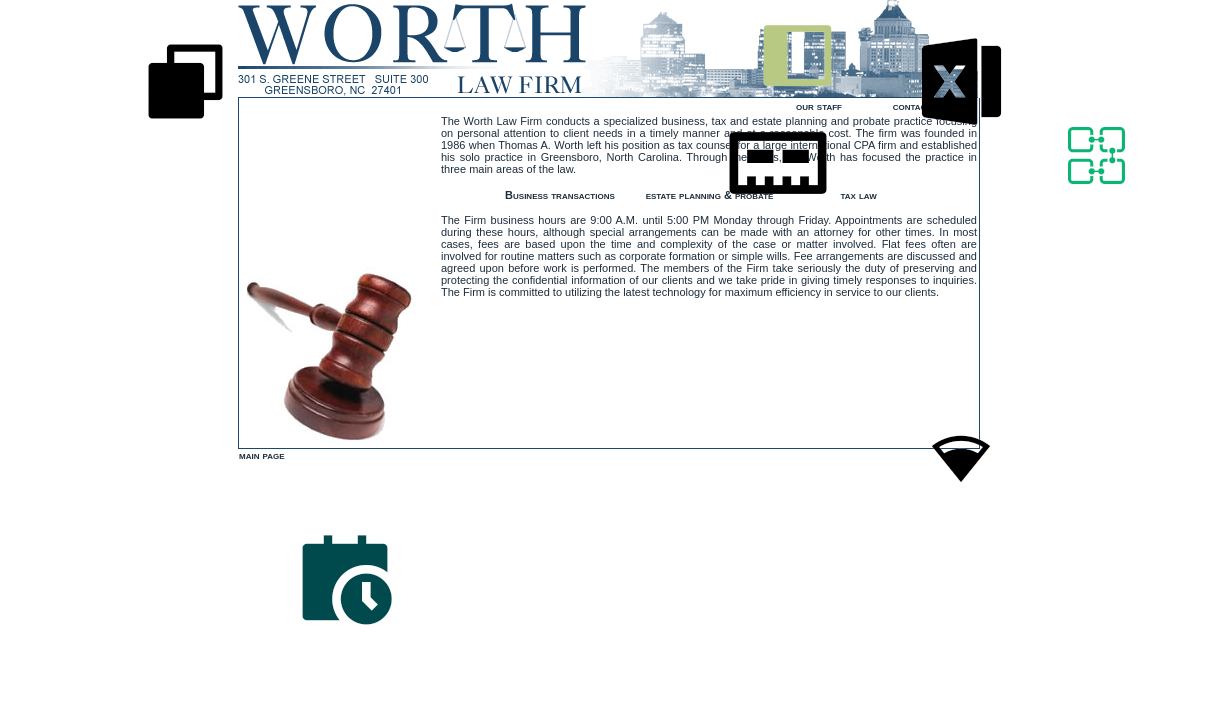 The width and height of the screenshot is (1218, 720). Describe the element at coordinates (797, 55) in the screenshot. I see `toggle the sidebar panel` at that location.